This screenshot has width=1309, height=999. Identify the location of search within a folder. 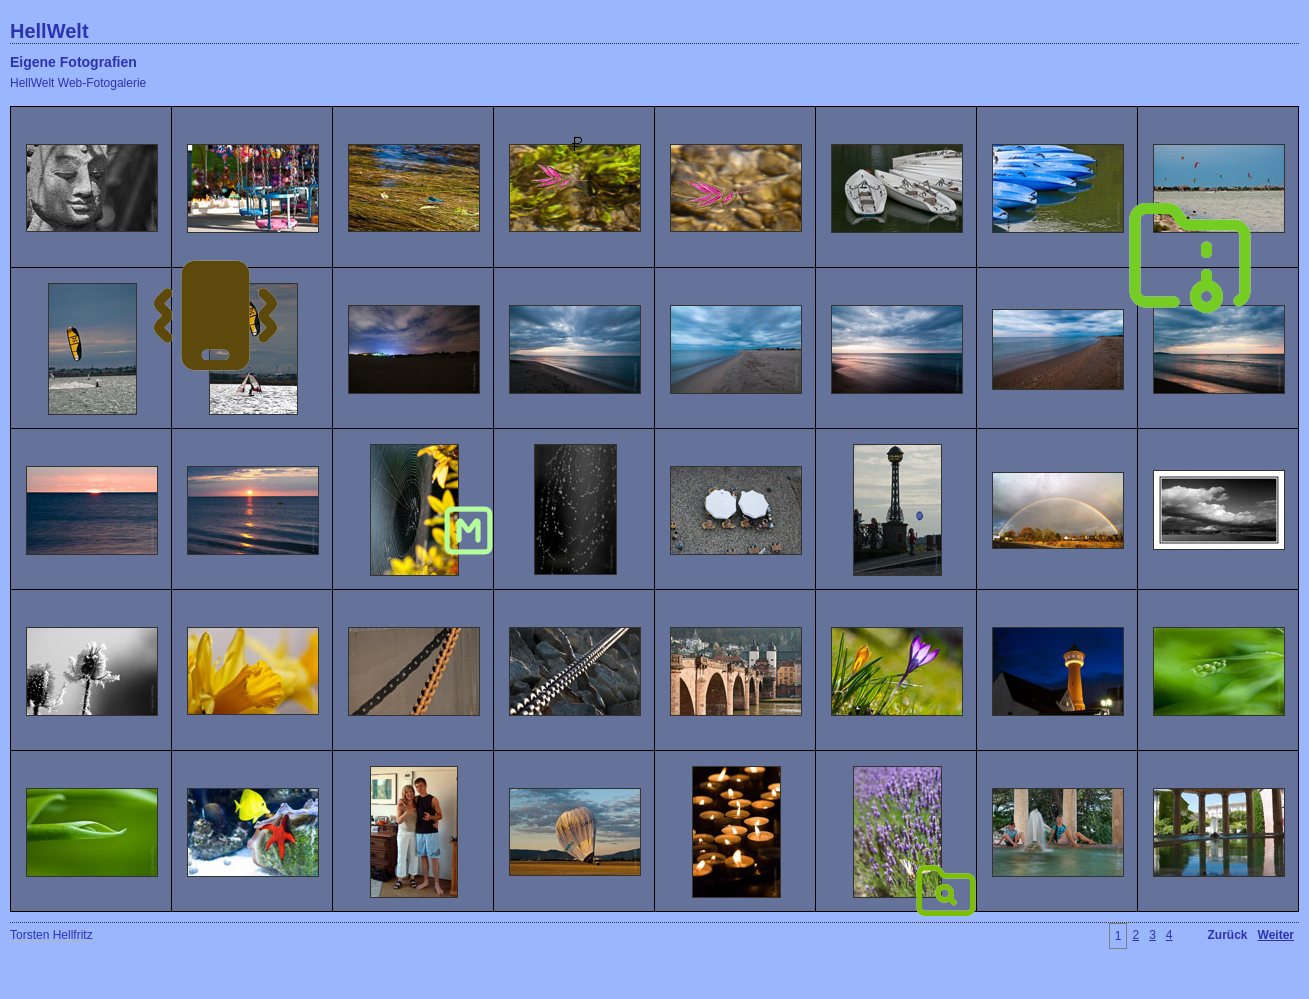
(946, 892).